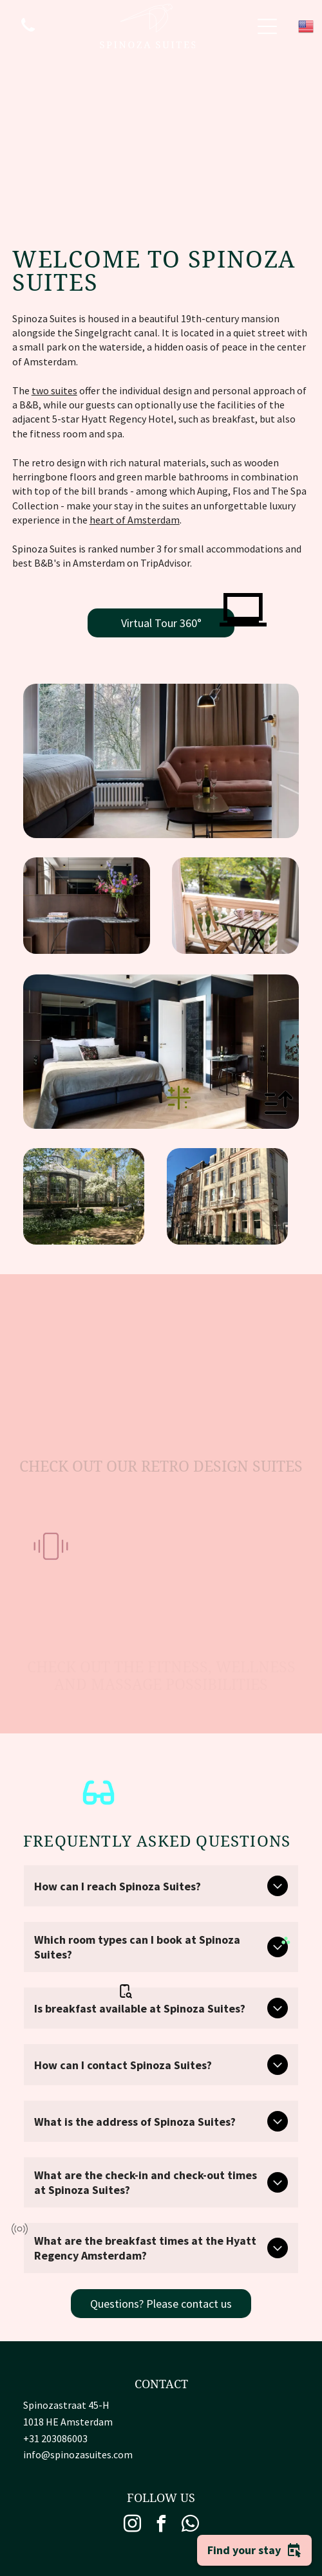  I want to click on view grouped items or collections, so click(286, 1941).